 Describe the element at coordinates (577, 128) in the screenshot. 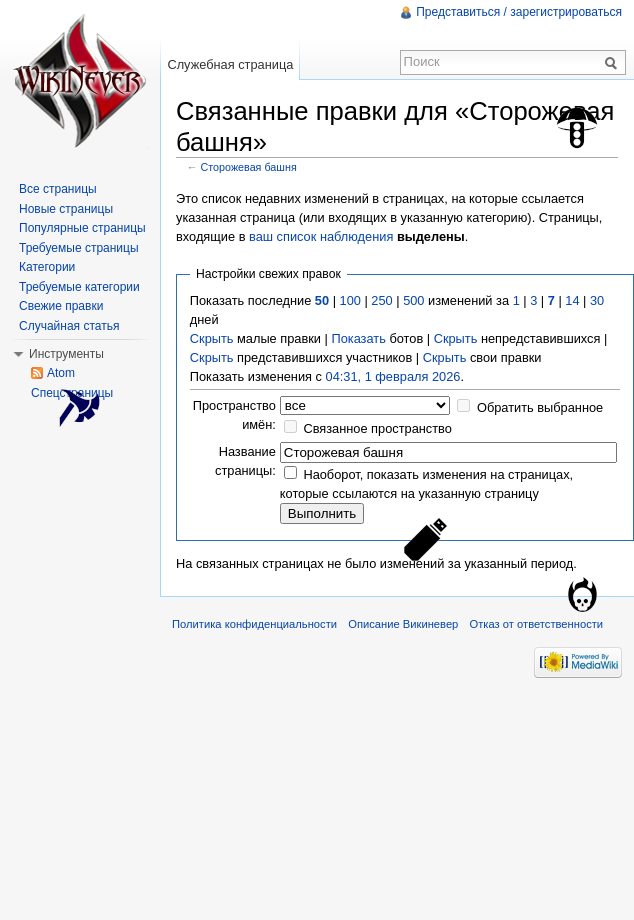

I see `game item or power-up mushroom` at that location.